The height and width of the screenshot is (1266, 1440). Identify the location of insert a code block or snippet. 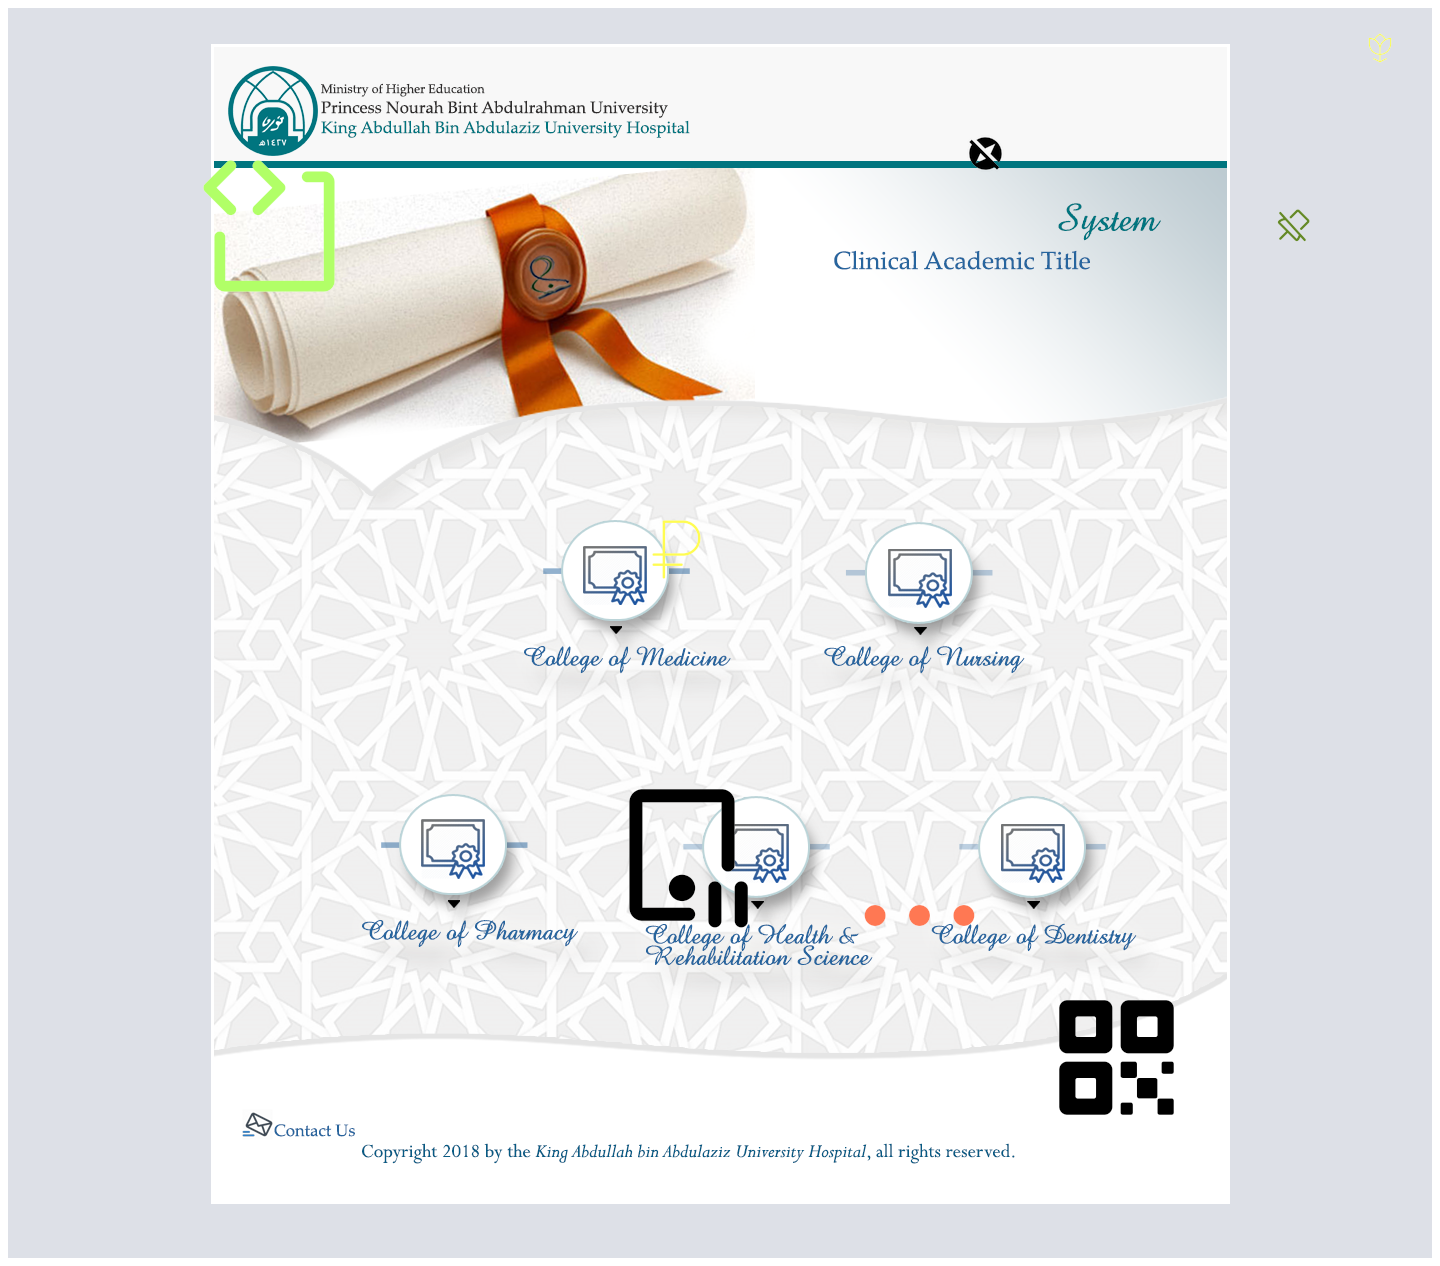
(274, 231).